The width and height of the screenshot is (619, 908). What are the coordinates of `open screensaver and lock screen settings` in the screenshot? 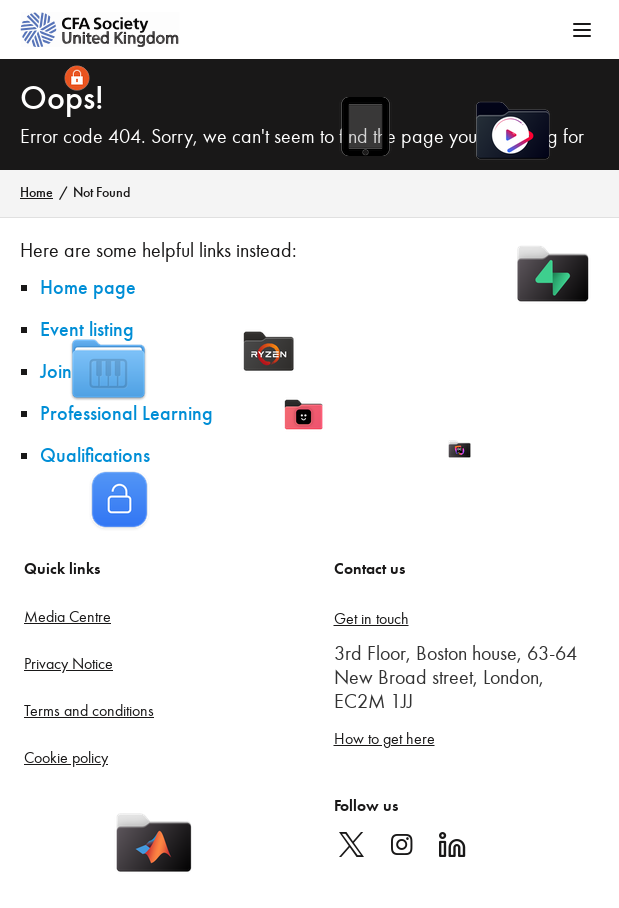 It's located at (119, 500).